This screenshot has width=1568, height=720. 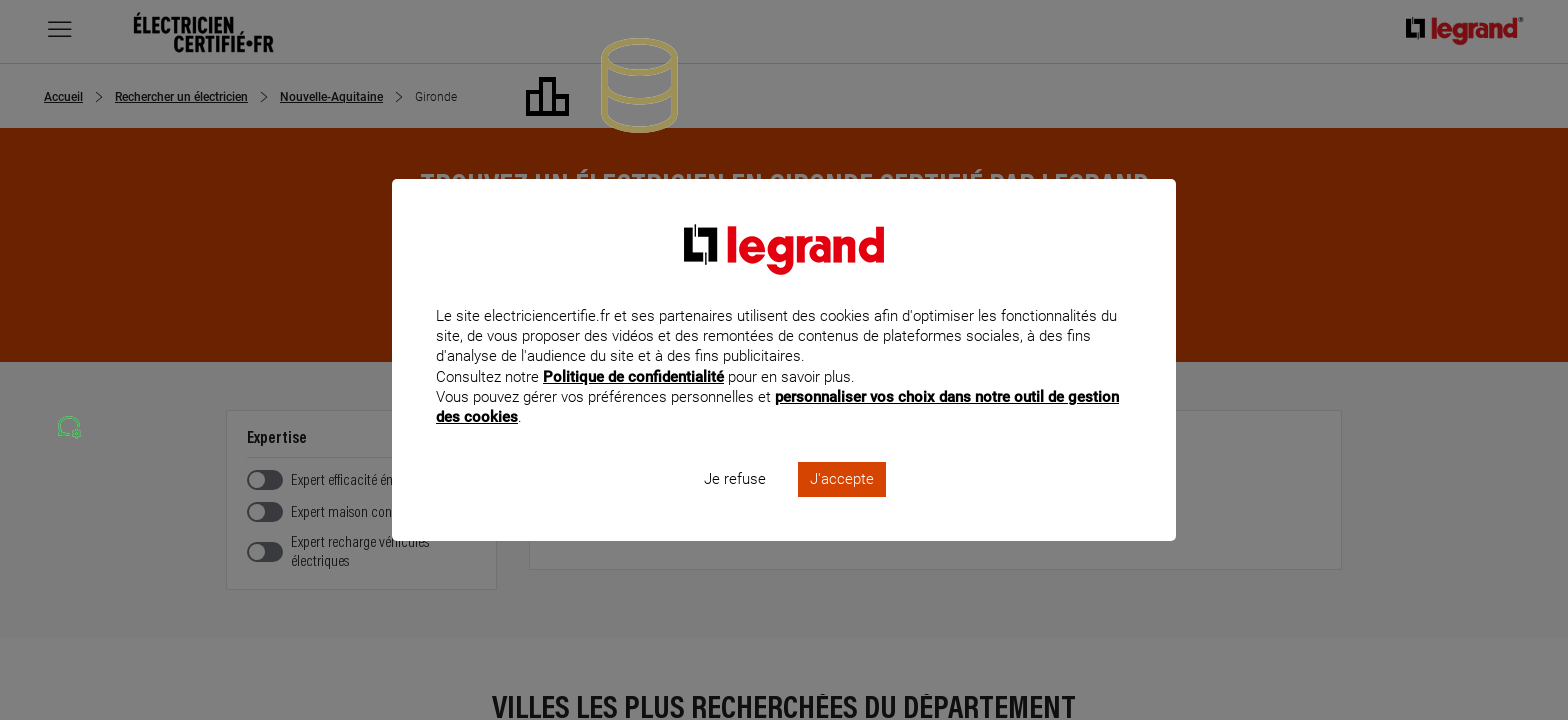 I want to click on view leaderboard rankings, so click(x=547, y=96).